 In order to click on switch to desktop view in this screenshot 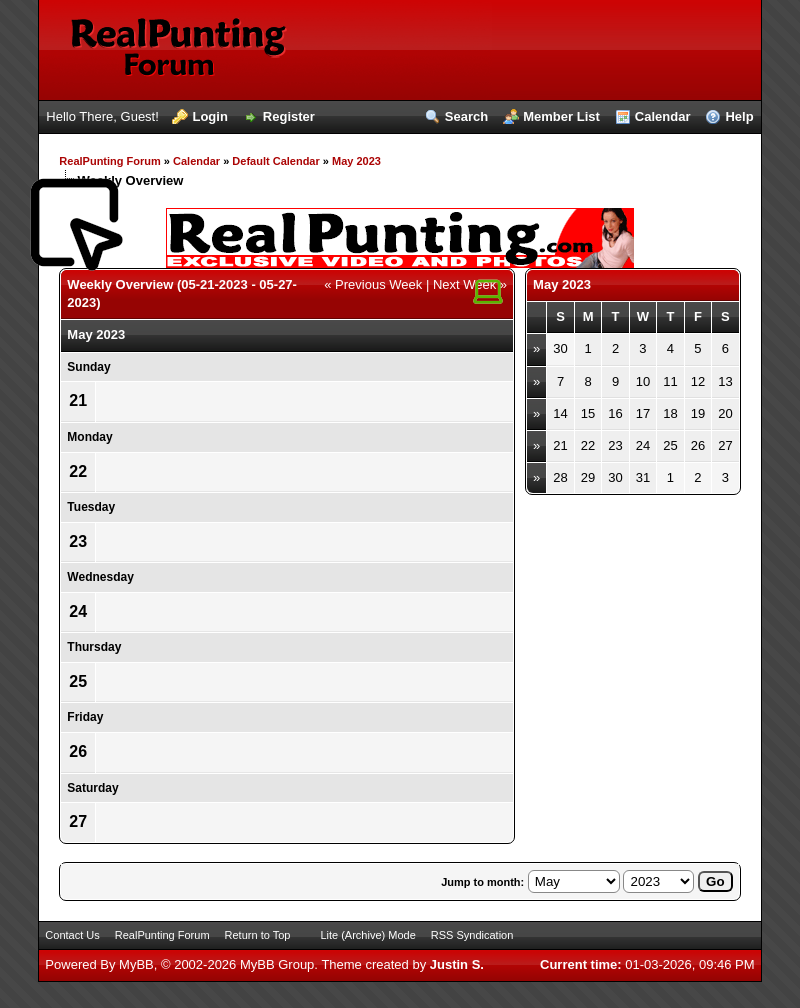, I will do `click(488, 291)`.